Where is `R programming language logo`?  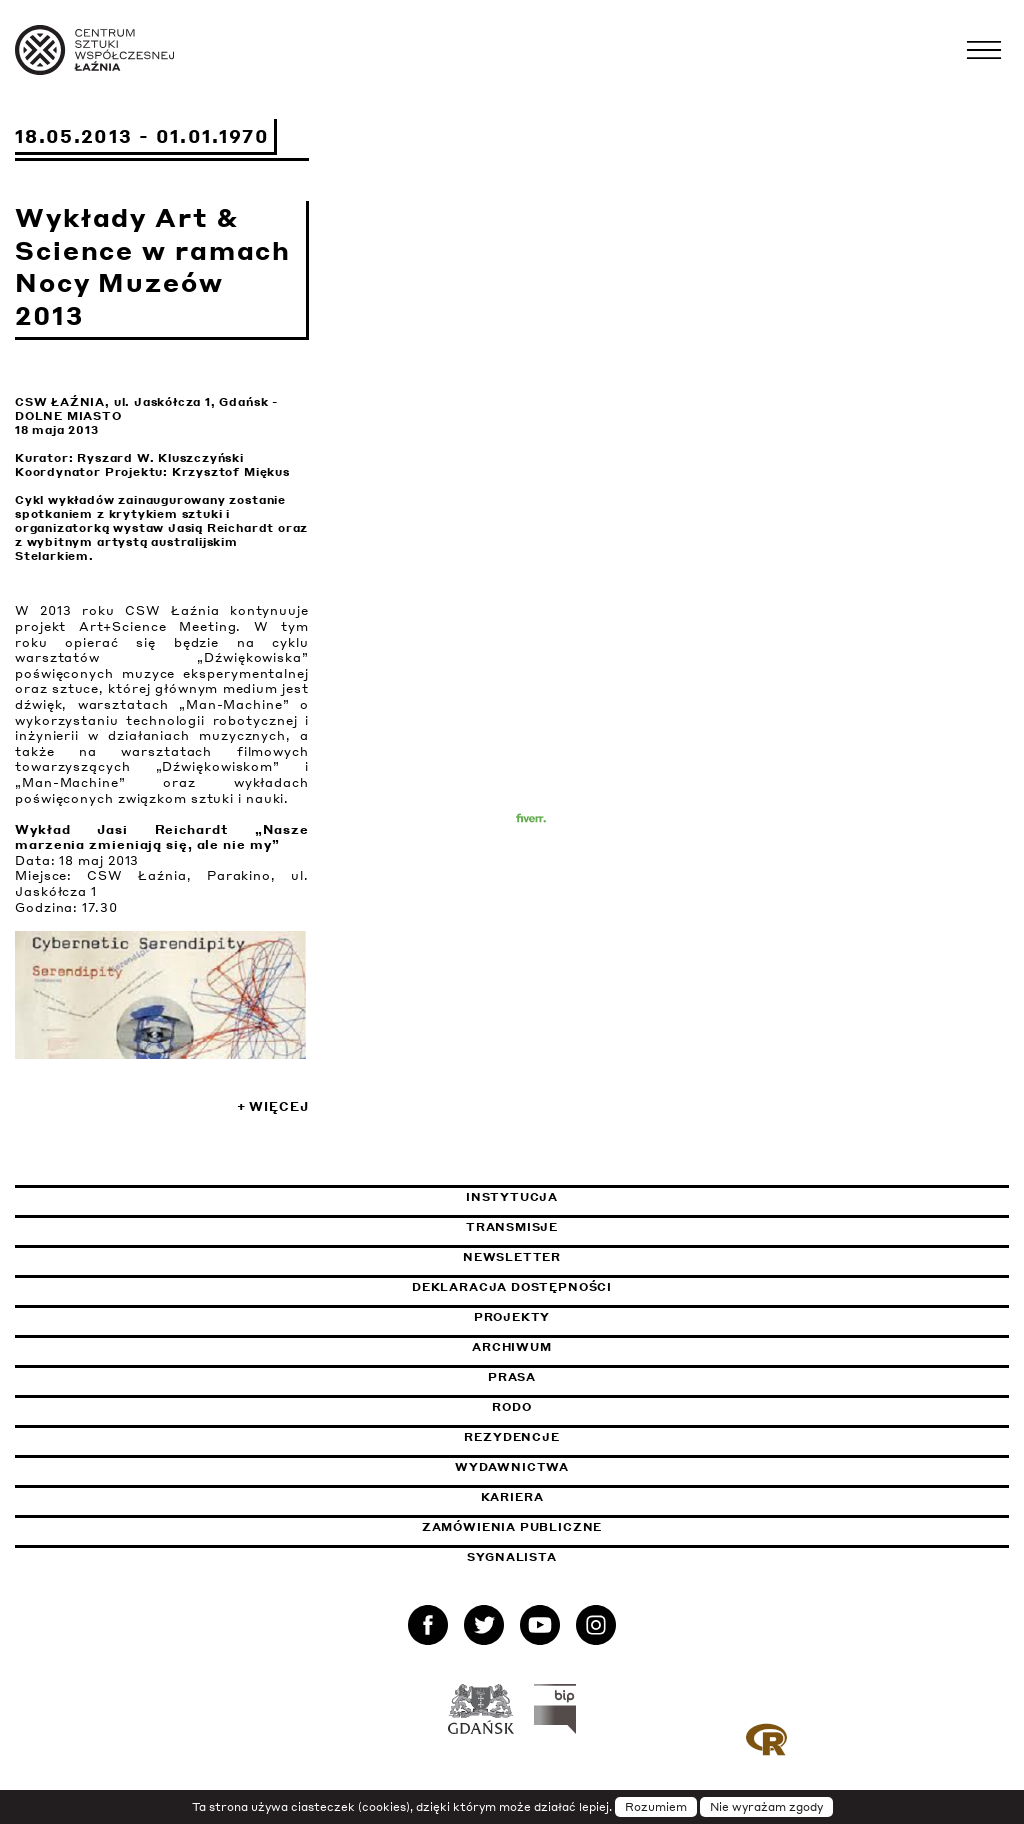 R programming language logo is located at coordinates (766, 1739).